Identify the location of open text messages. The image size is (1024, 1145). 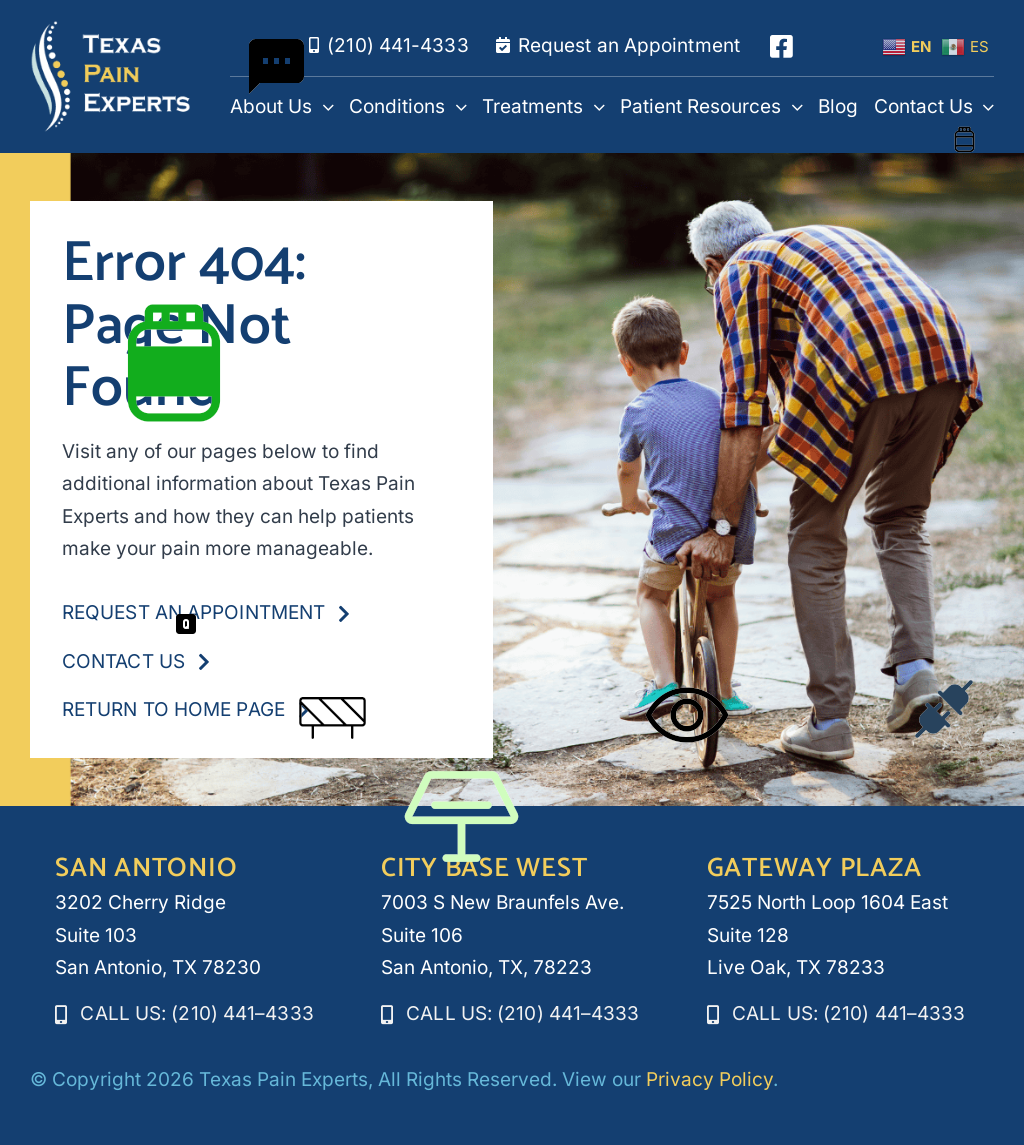
(276, 66).